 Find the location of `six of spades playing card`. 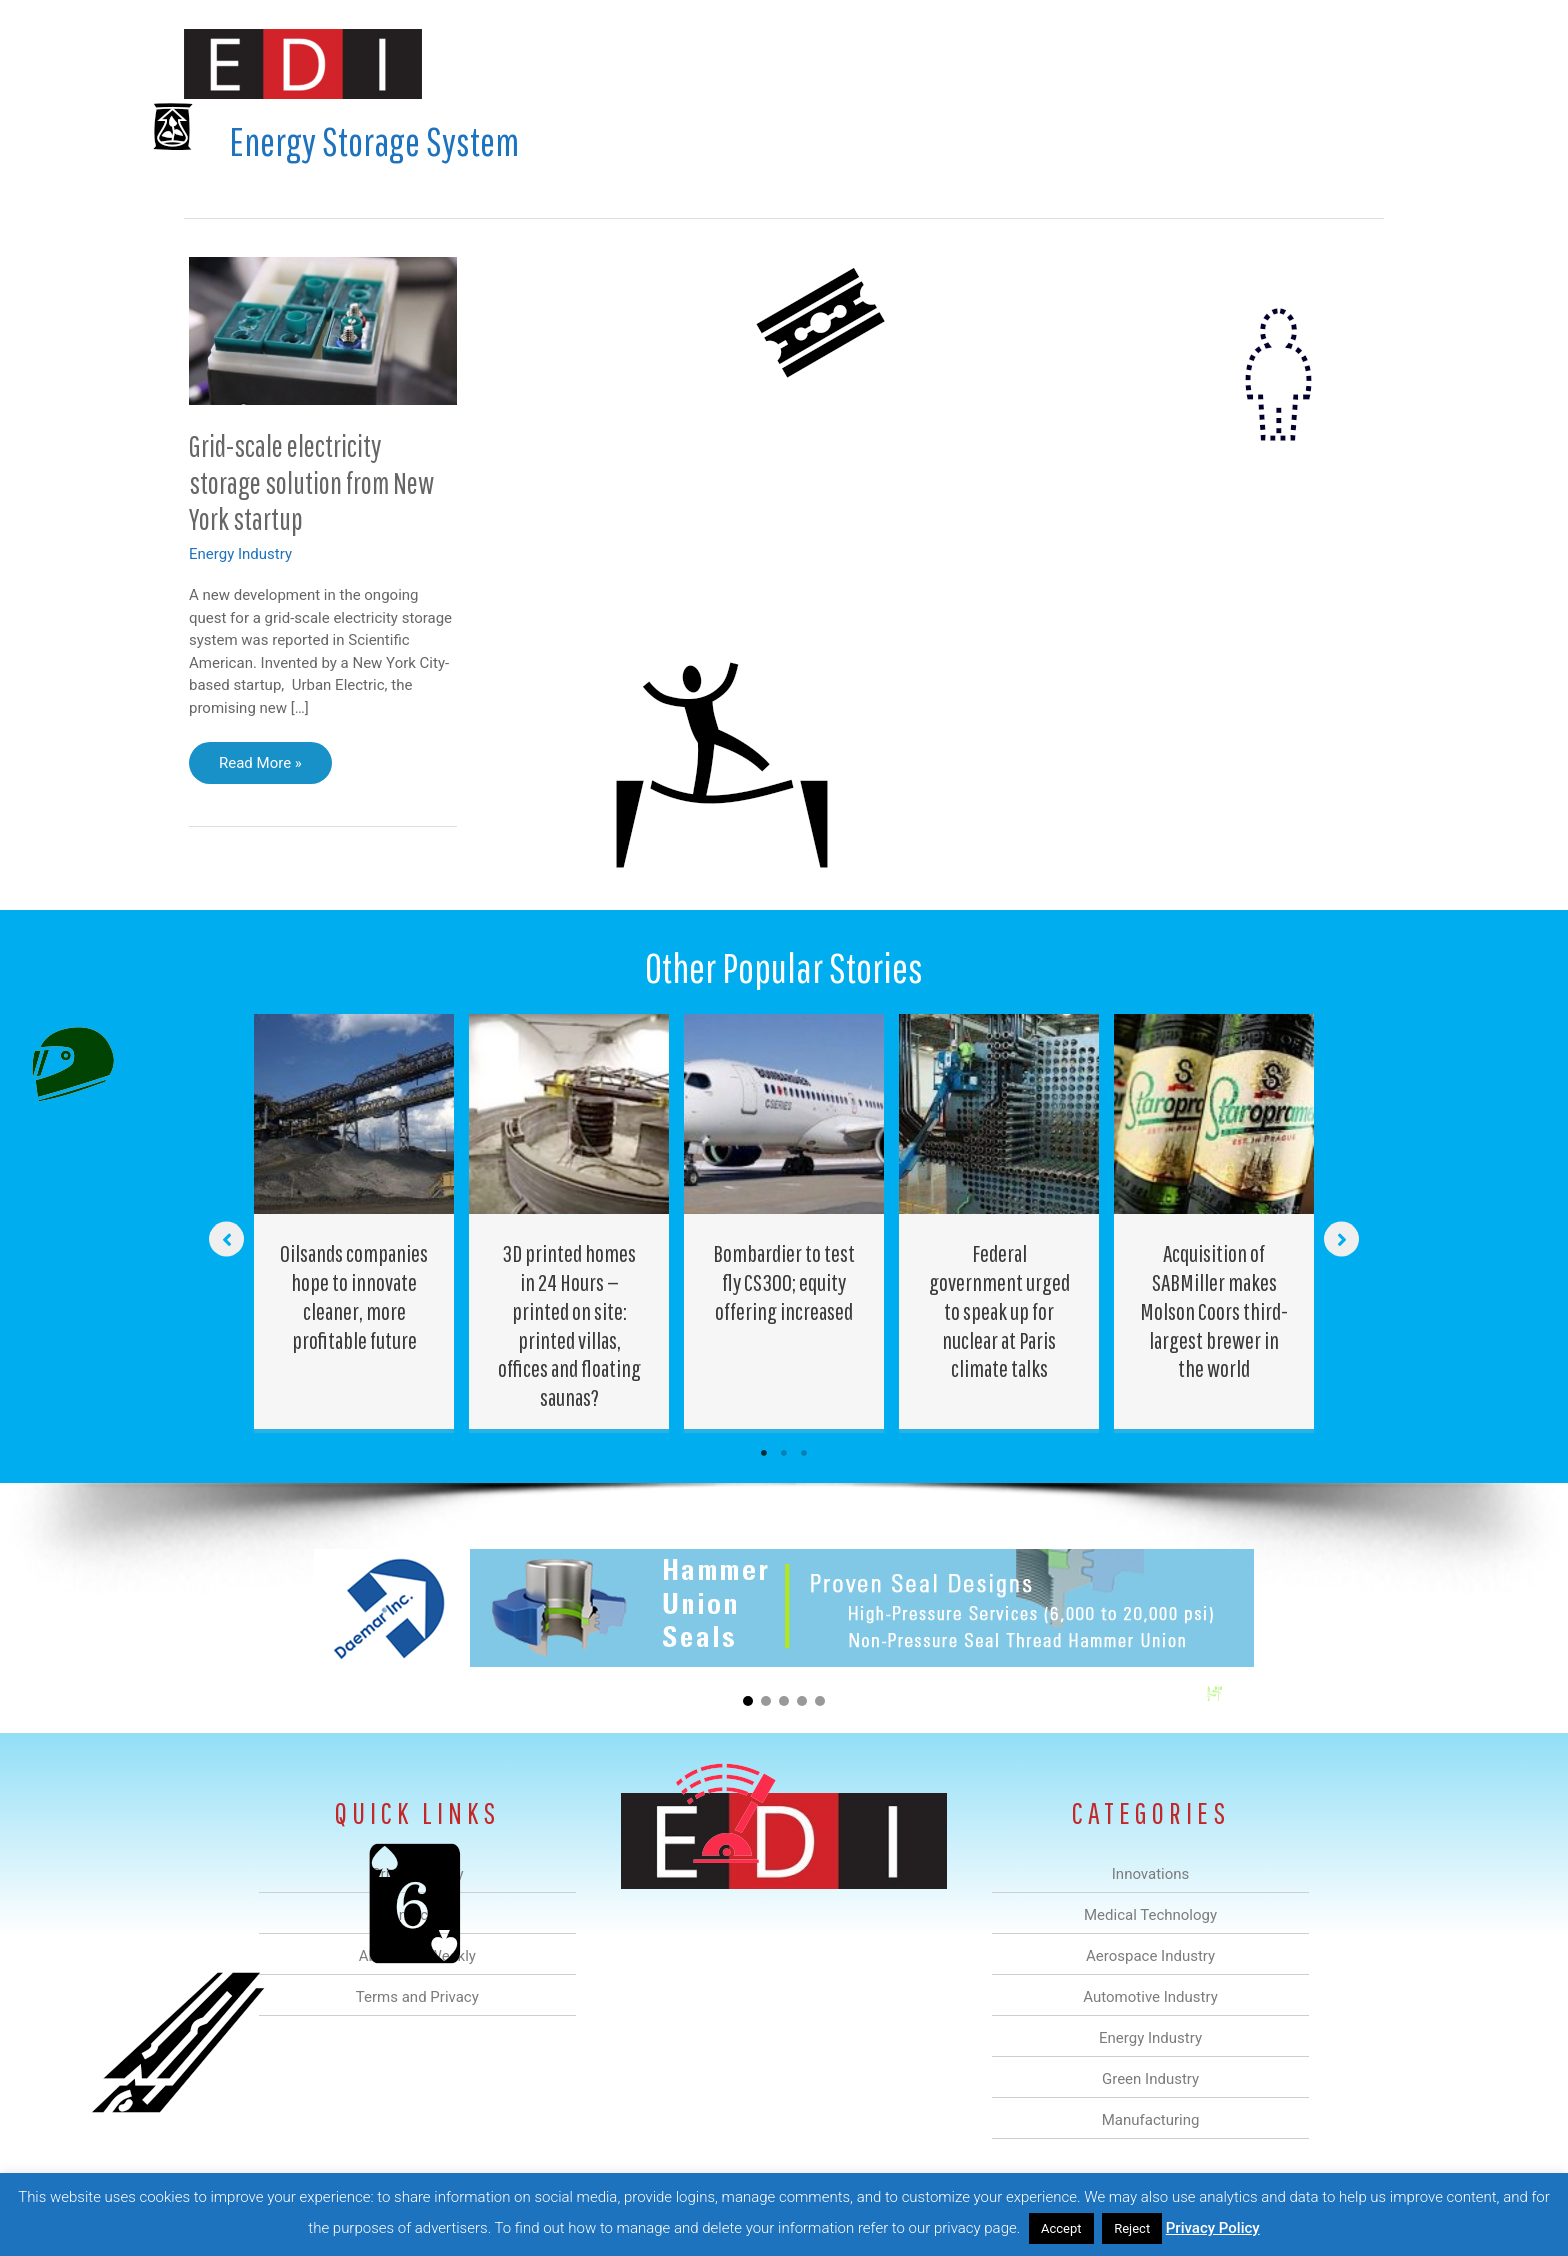

six of spades playing card is located at coordinates (414, 1903).